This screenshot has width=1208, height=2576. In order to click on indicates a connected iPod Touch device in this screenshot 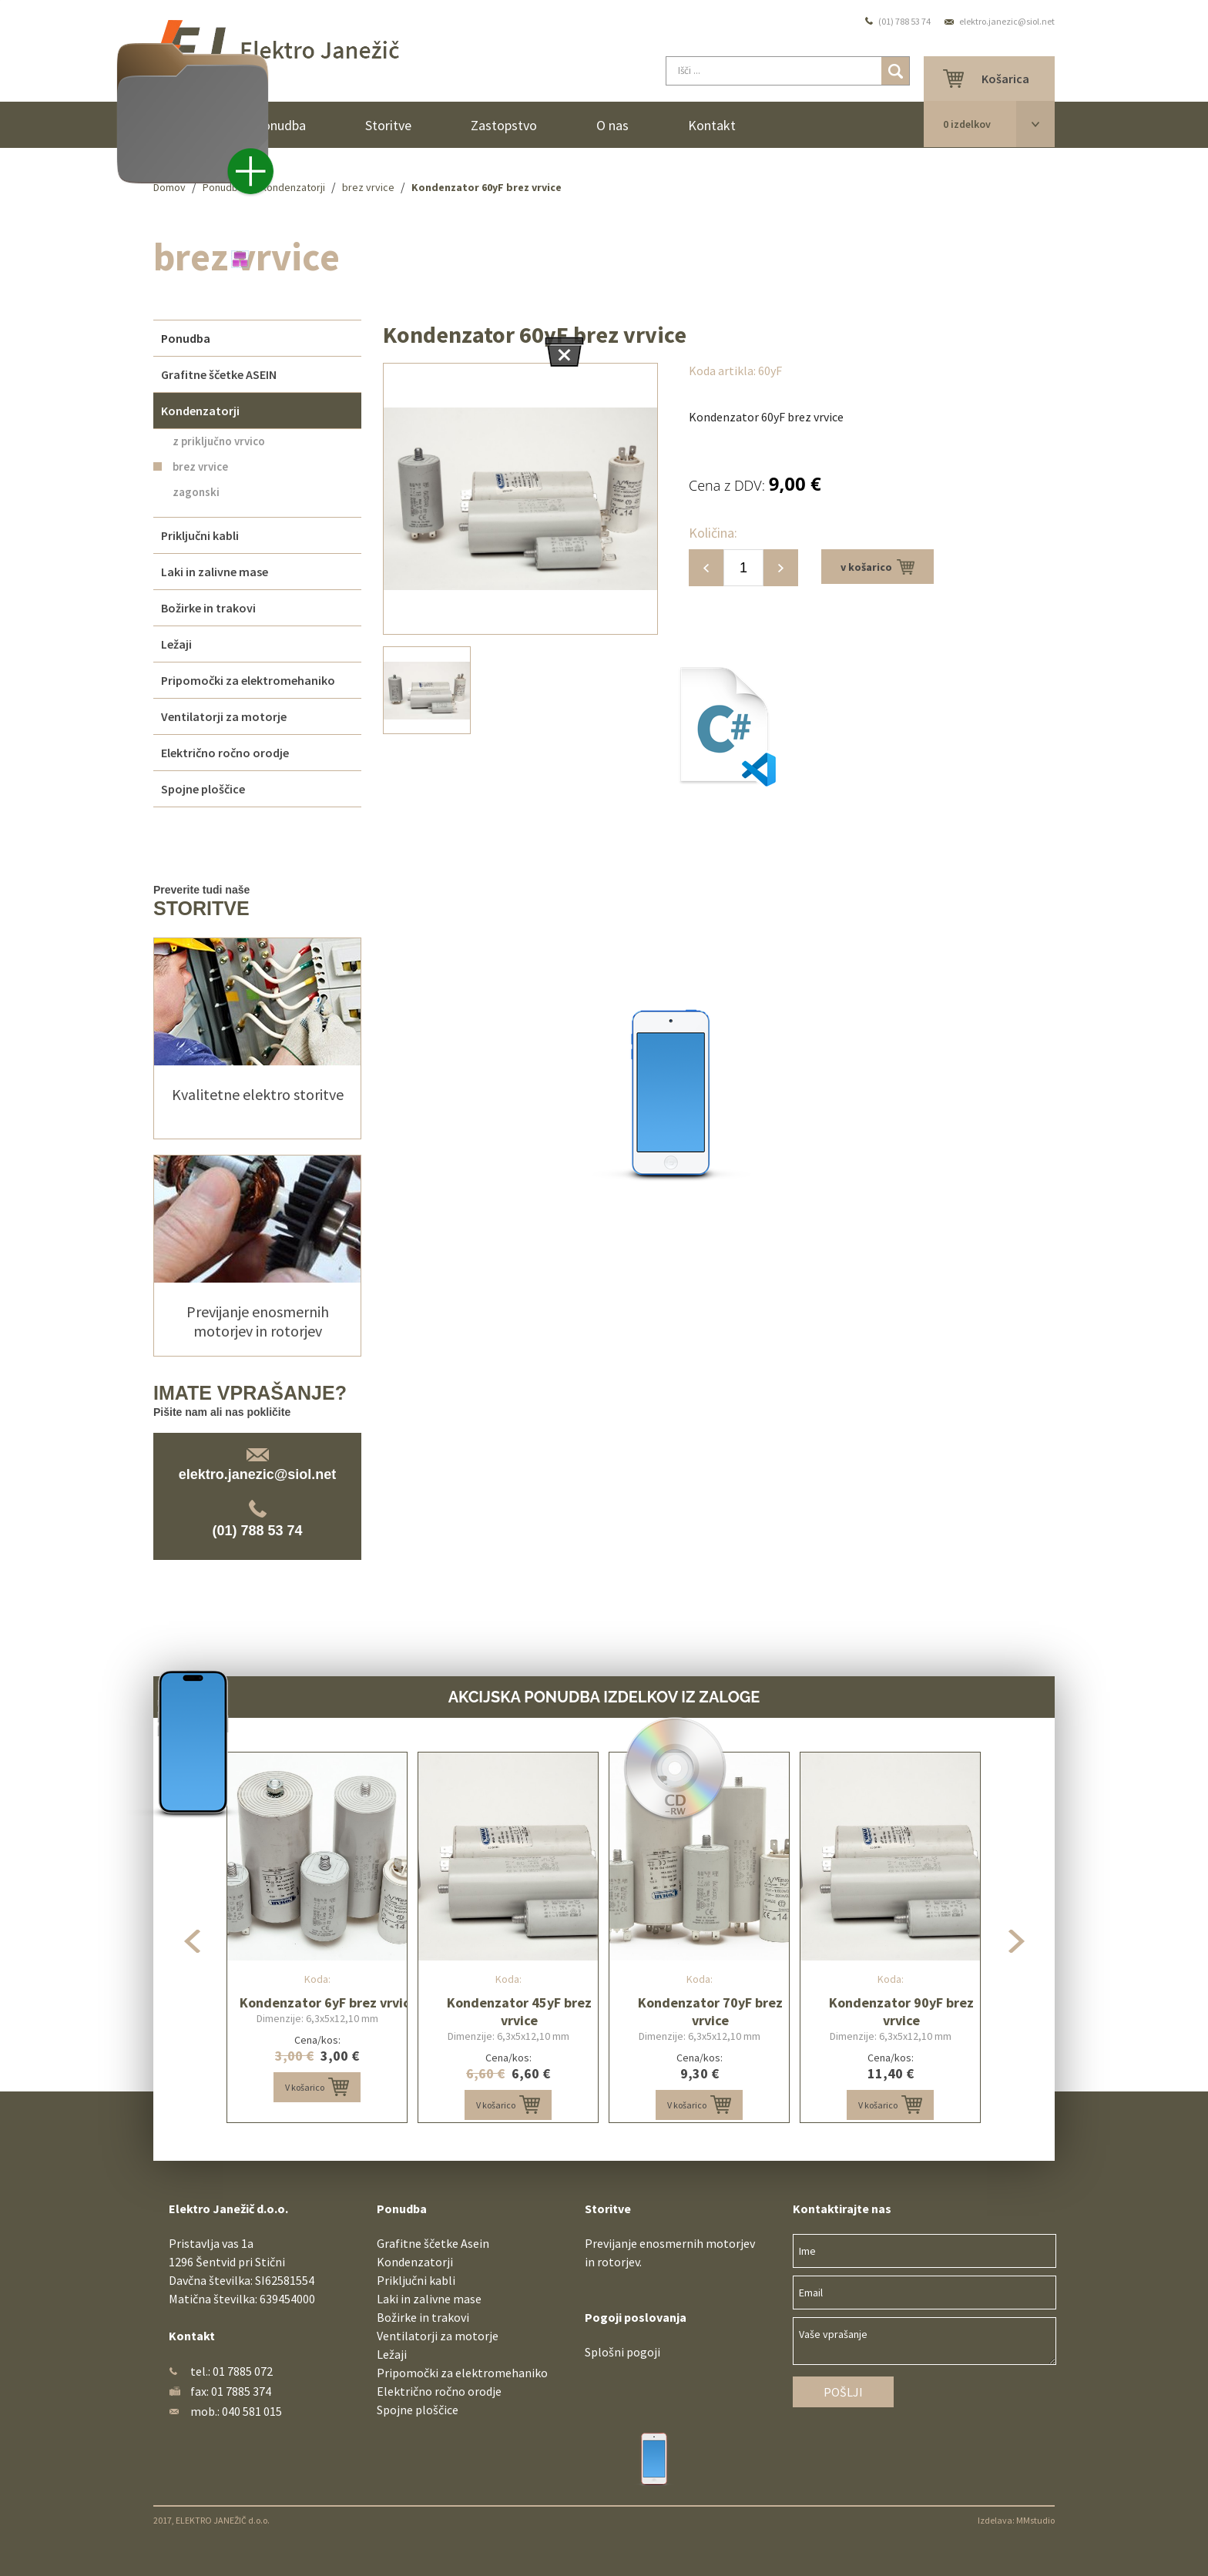, I will do `click(671, 1095)`.